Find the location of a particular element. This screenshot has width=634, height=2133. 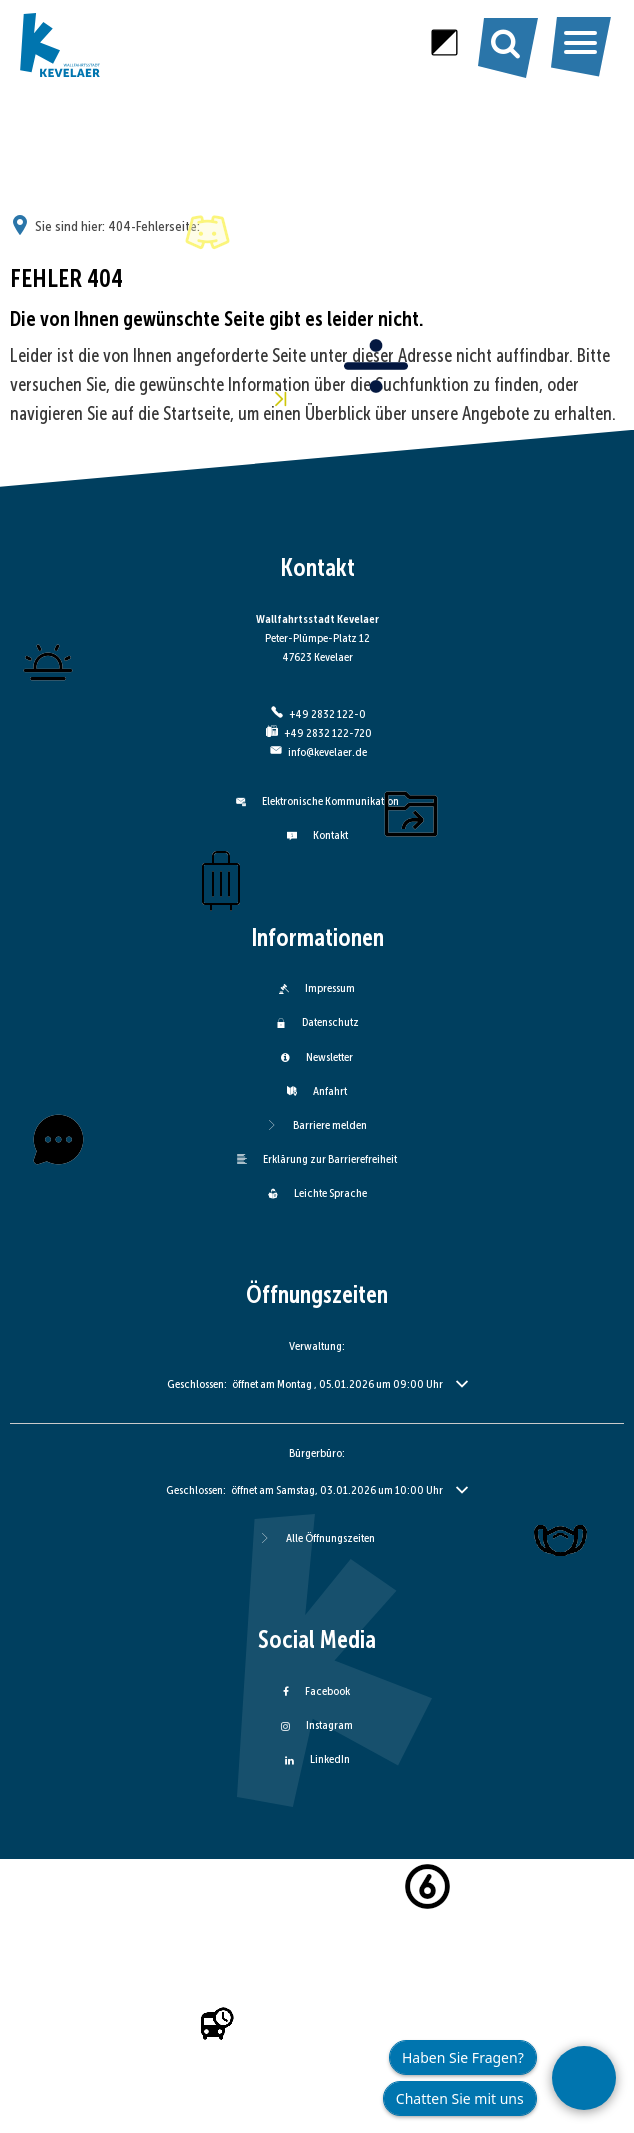

skip to the end of content is located at coordinates (281, 399).